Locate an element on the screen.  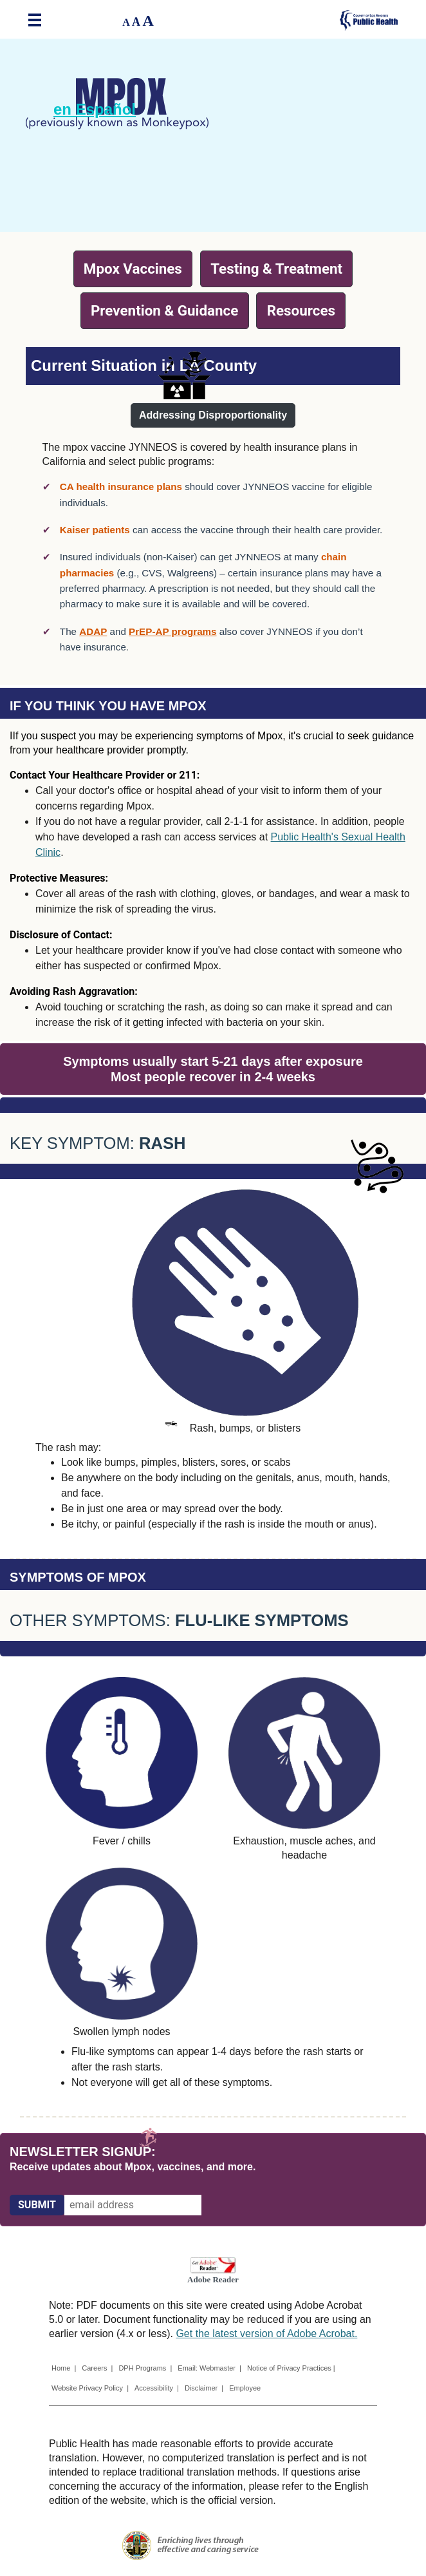
indicates a failed or negative quantum experiment outcome is located at coordinates (184, 373).